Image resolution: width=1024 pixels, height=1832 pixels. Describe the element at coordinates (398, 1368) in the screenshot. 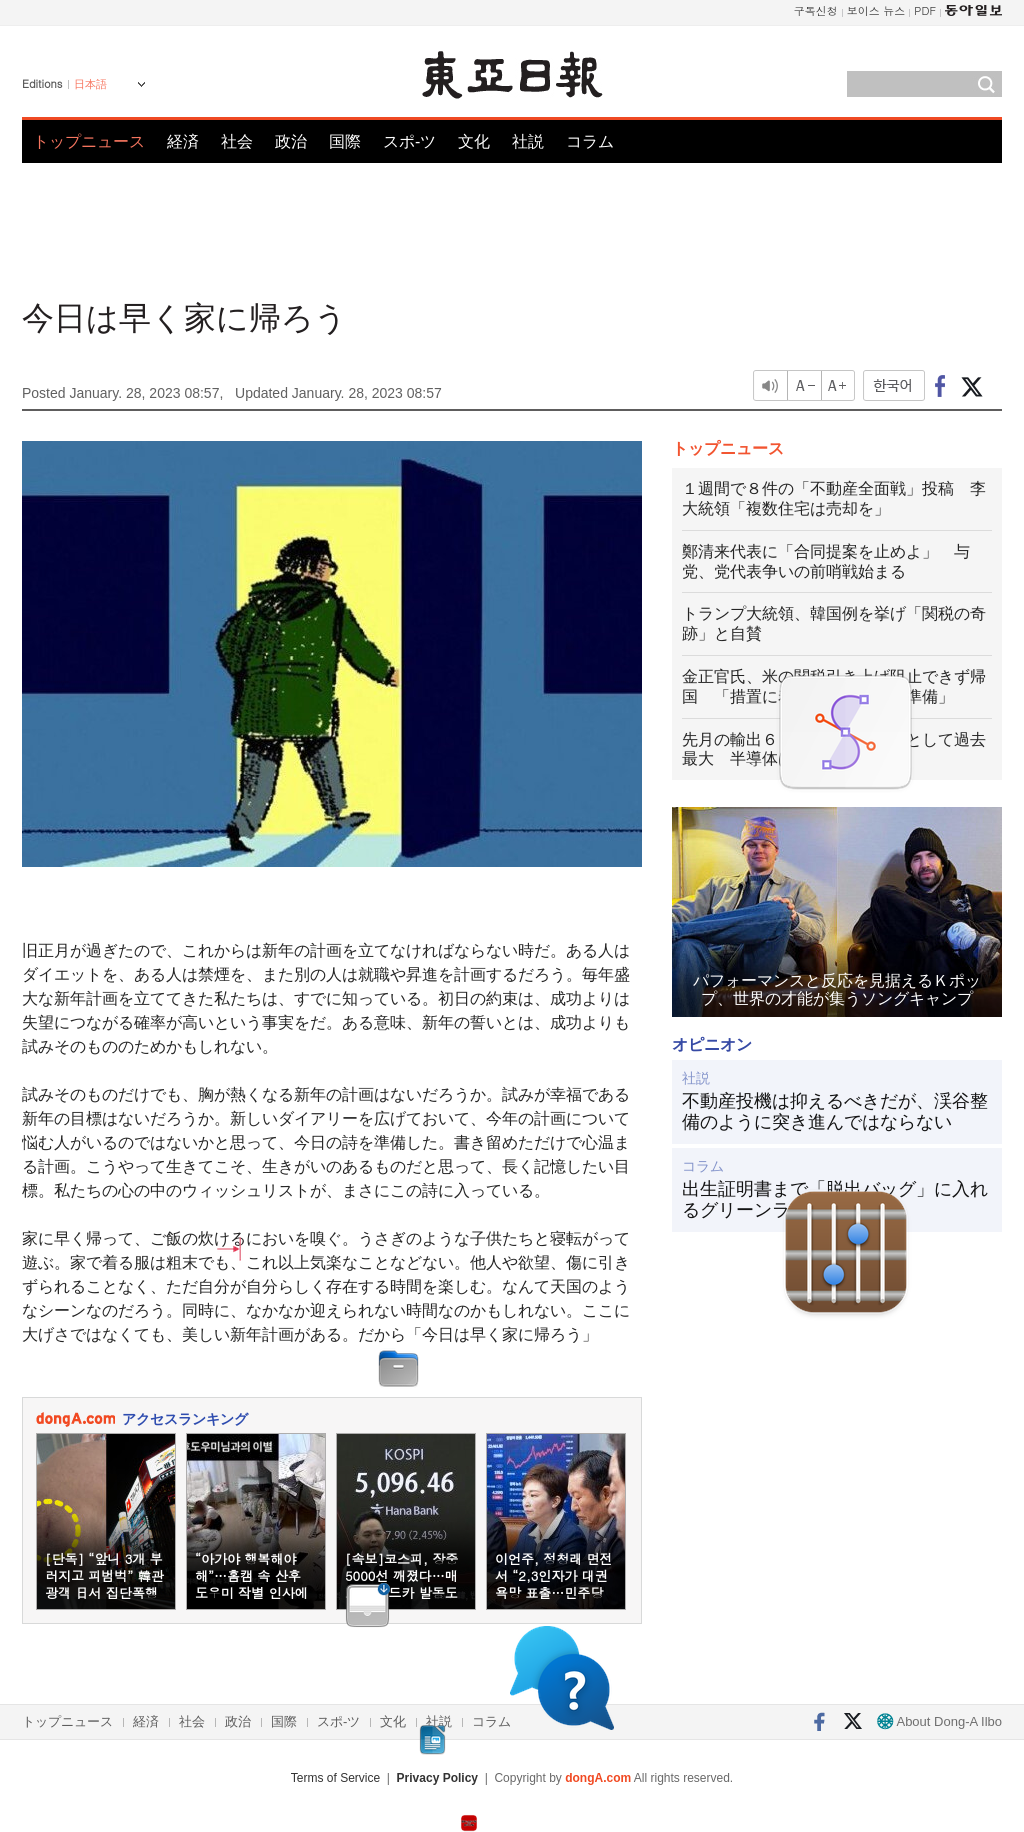

I see `open the file manager application` at that location.